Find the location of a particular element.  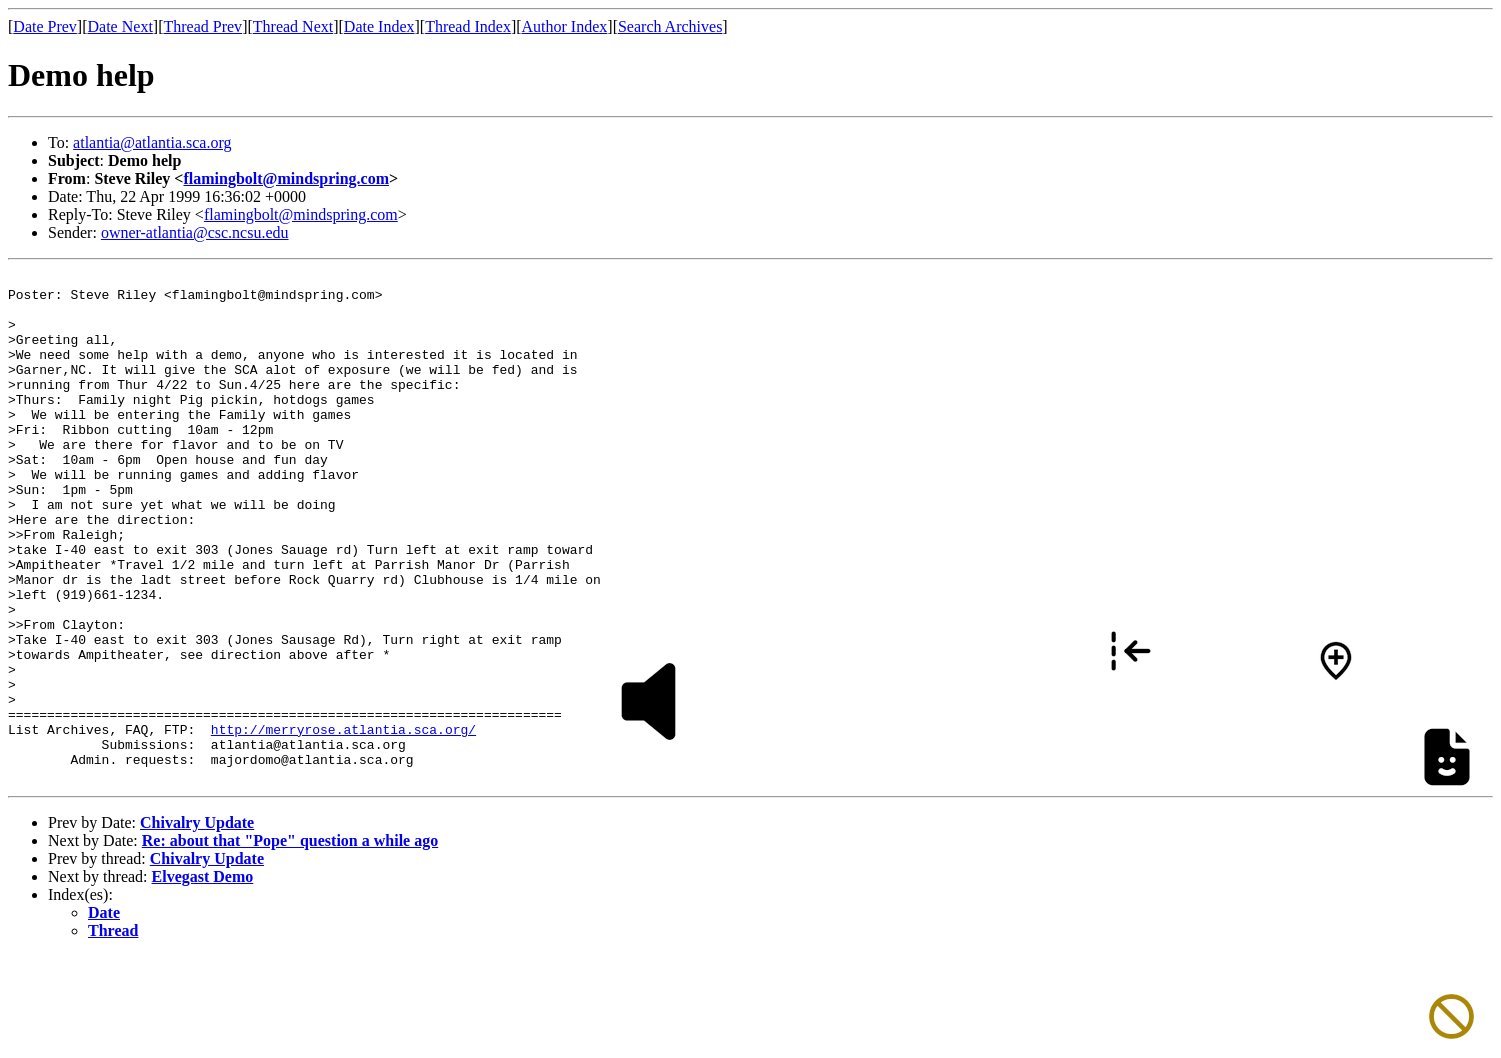

add a new location pin is located at coordinates (1336, 661).